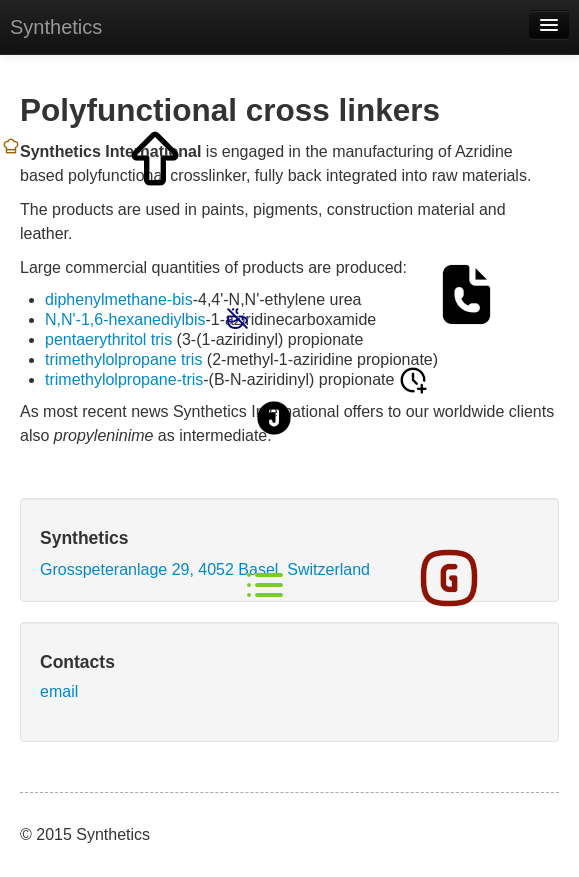 The height and width of the screenshot is (877, 579). What do you see at coordinates (265, 585) in the screenshot?
I see `view items in a list format` at bounding box center [265, 585].